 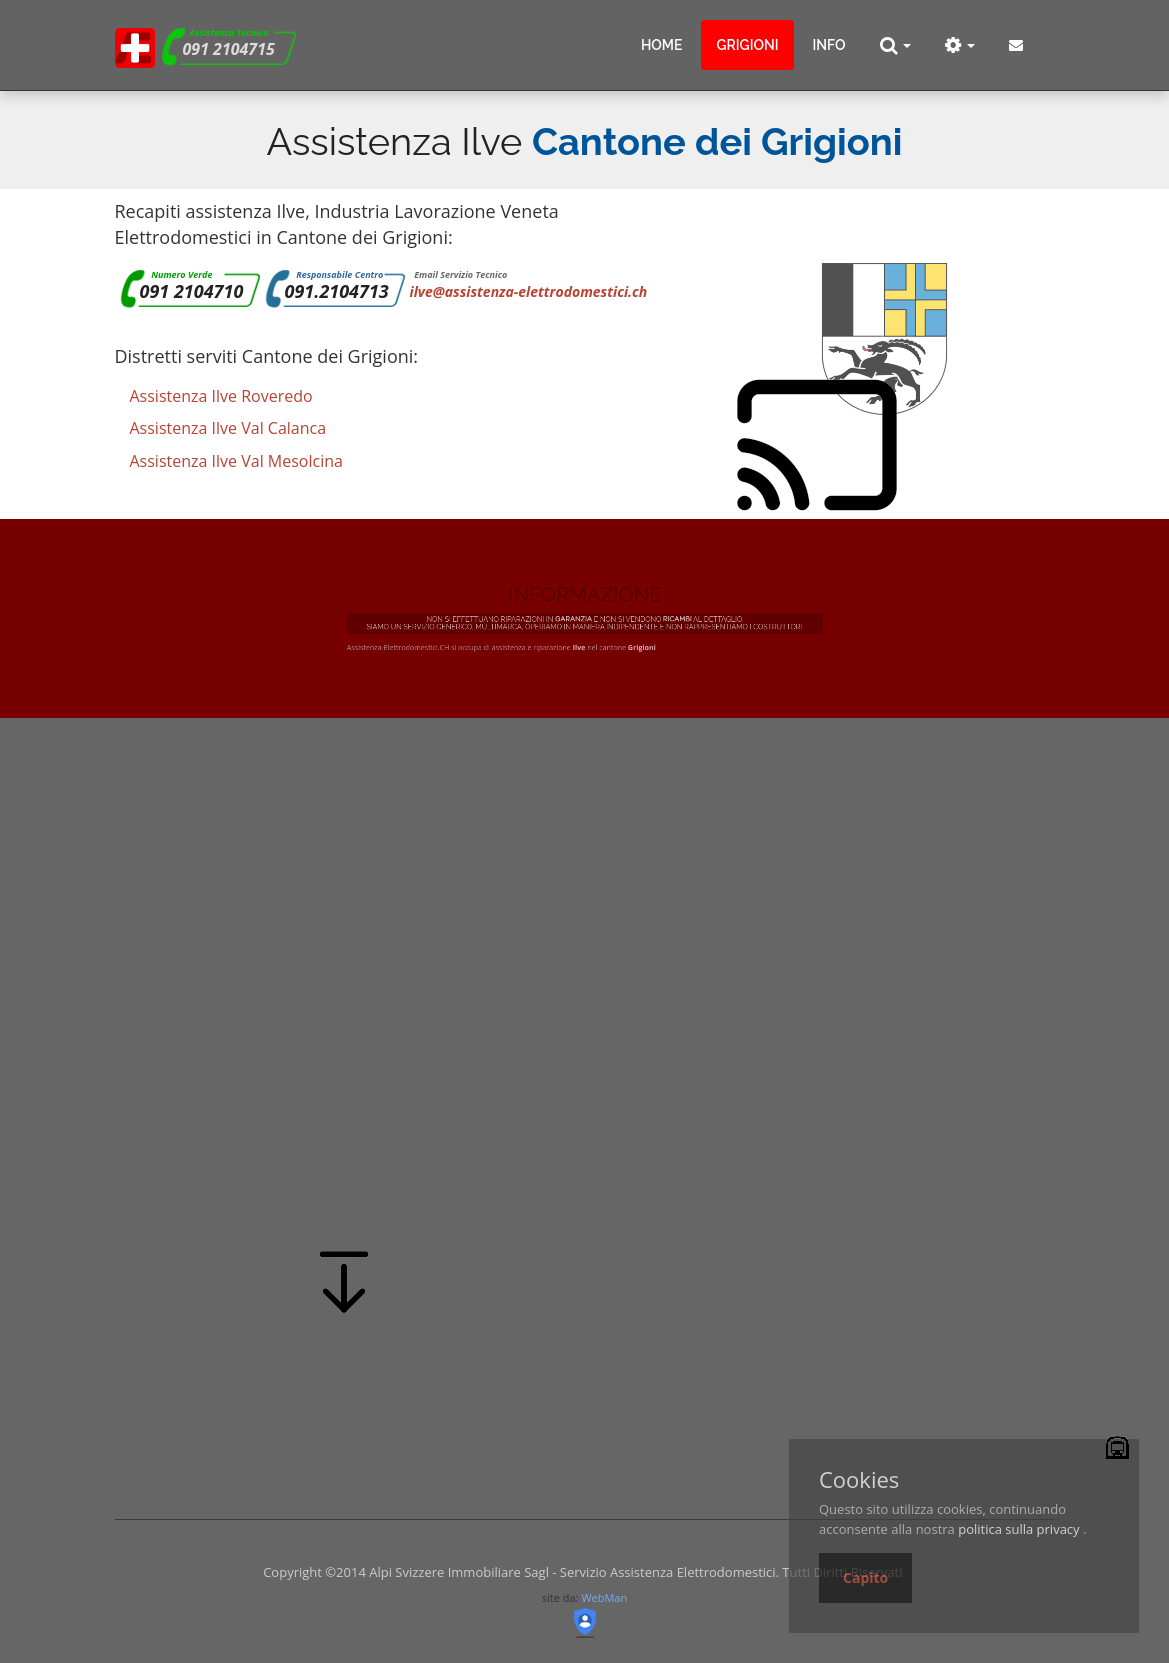 I want to click on cast media to a nearby device, so click(x=817, y=445).